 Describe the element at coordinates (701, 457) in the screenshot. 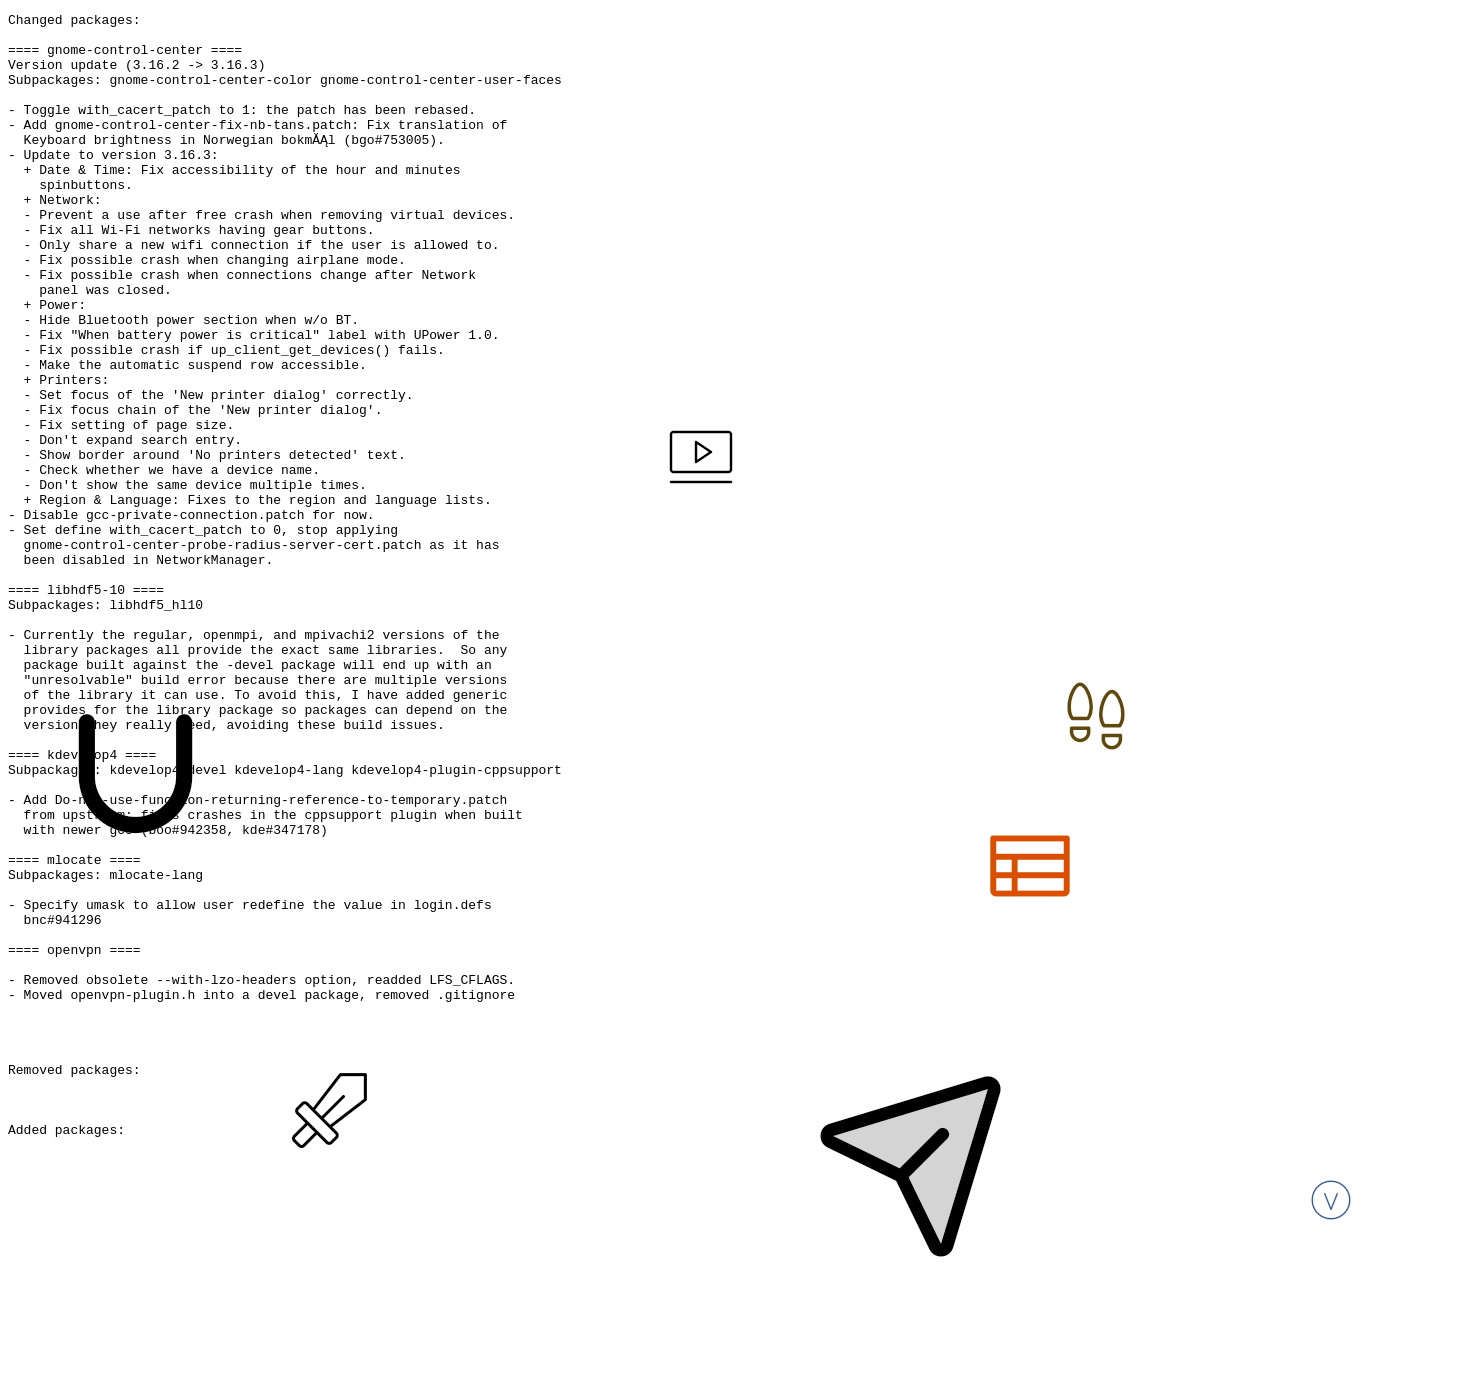

I see `play or watch a video` at that location.